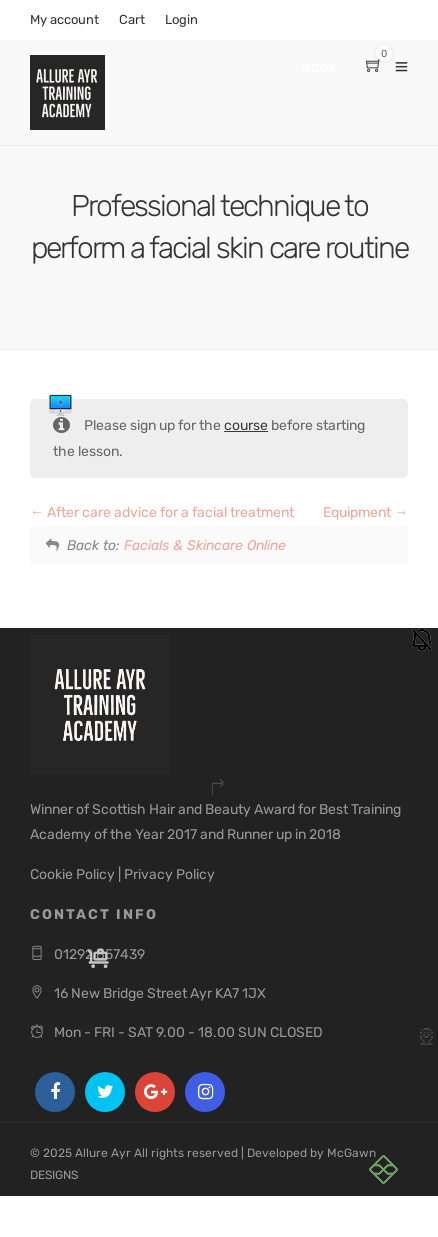  Describe the element at coordinates (383, 1169) in the screenshot. I see `access pix instant payment services` at that location.